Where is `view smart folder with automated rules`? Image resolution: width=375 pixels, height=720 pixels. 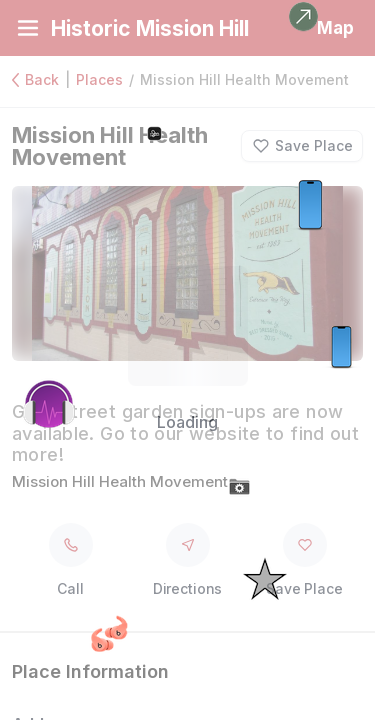 view smart folder with automated rules is located at coordinates (239, 486).